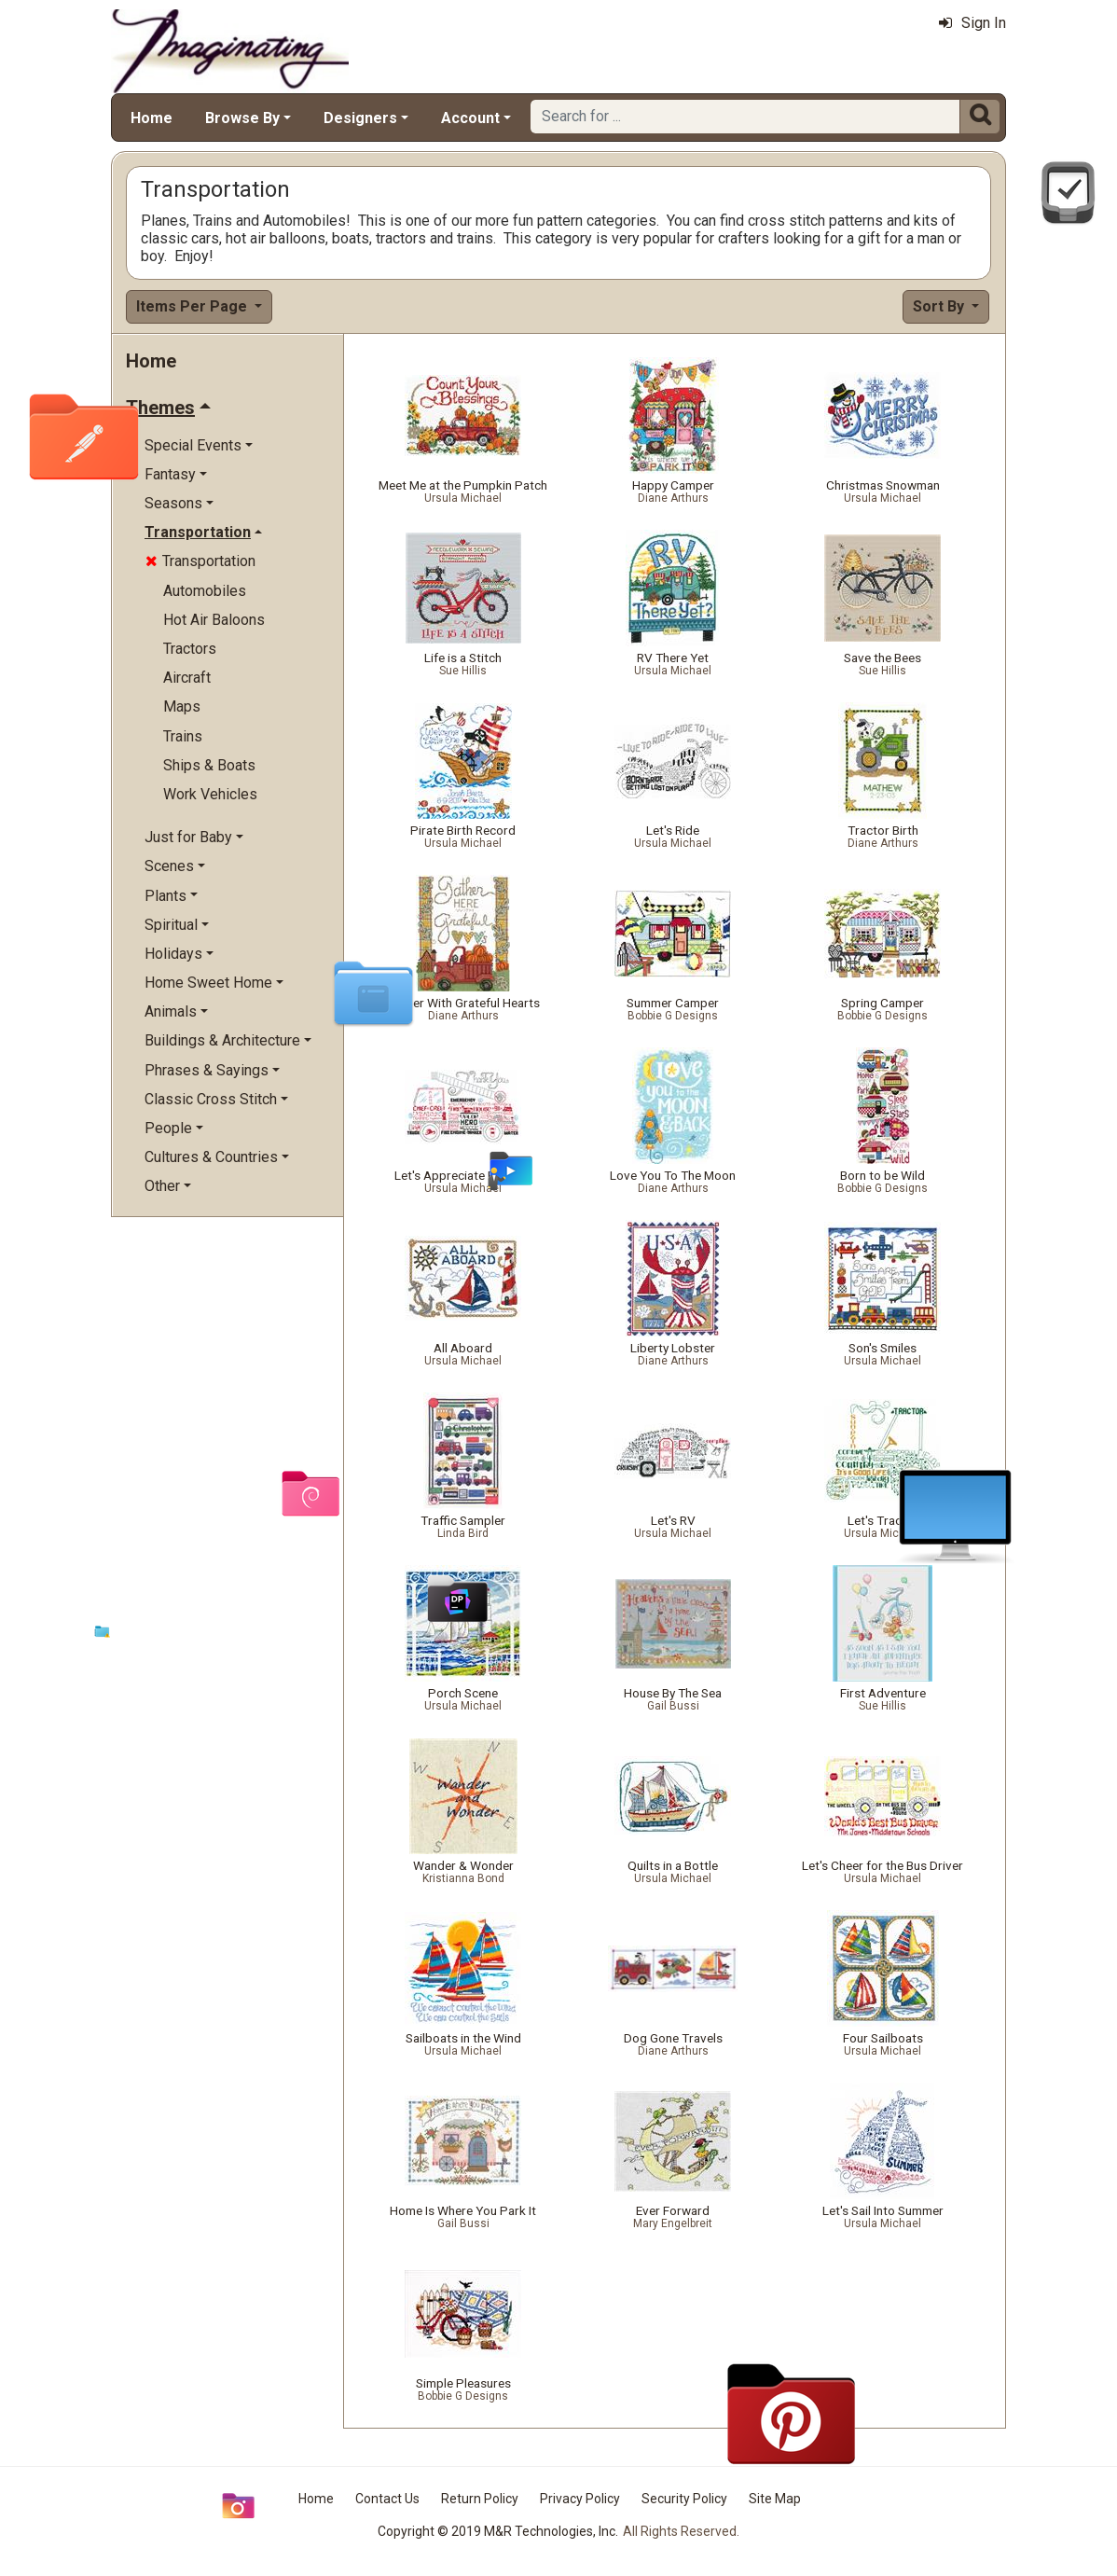 The width and height of the screenshot is (1117, 2576). What do you see at coordinates (102, 1631) in the screenshot?
I see `access system log files` at bounding box center [102, 1631].